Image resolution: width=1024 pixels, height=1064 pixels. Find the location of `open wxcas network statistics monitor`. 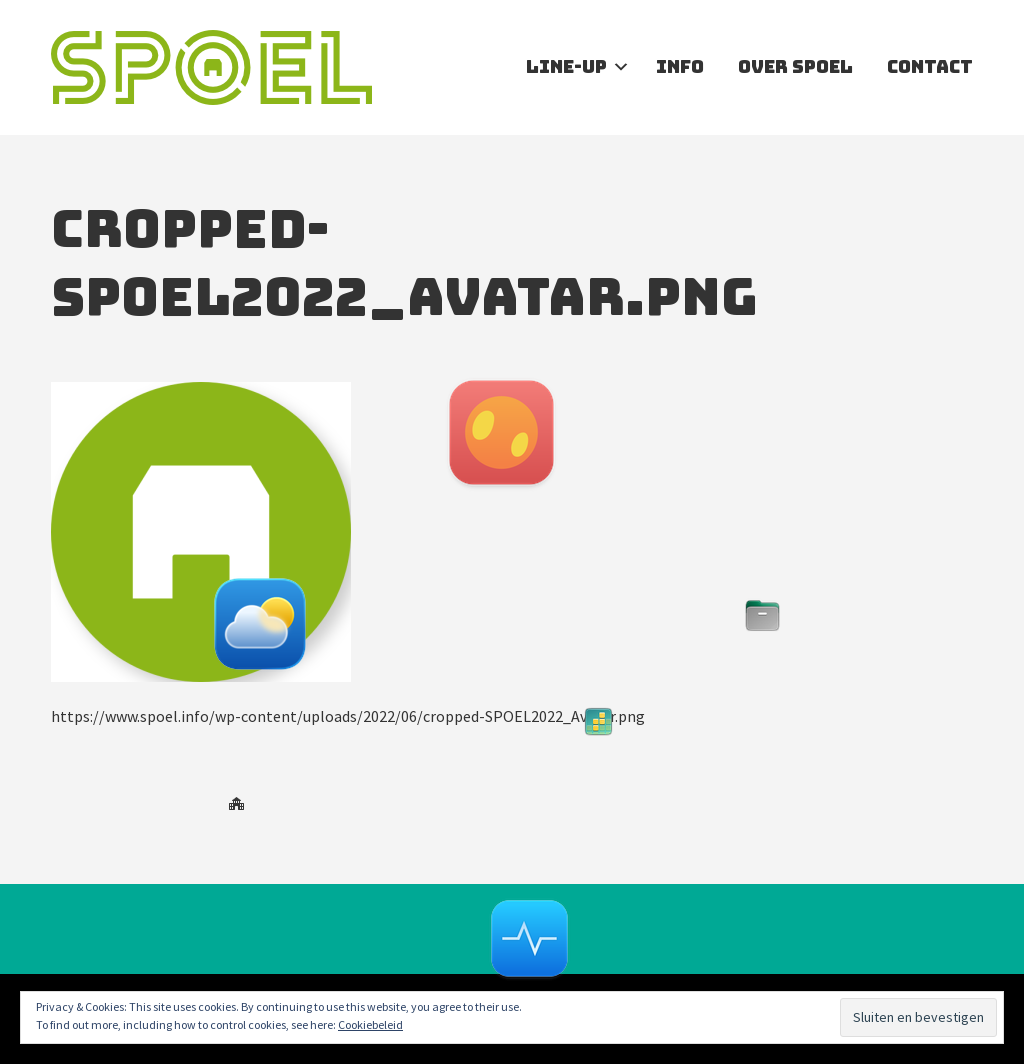

open wxcas network statistics monitor is located at coordinates (529, 938).